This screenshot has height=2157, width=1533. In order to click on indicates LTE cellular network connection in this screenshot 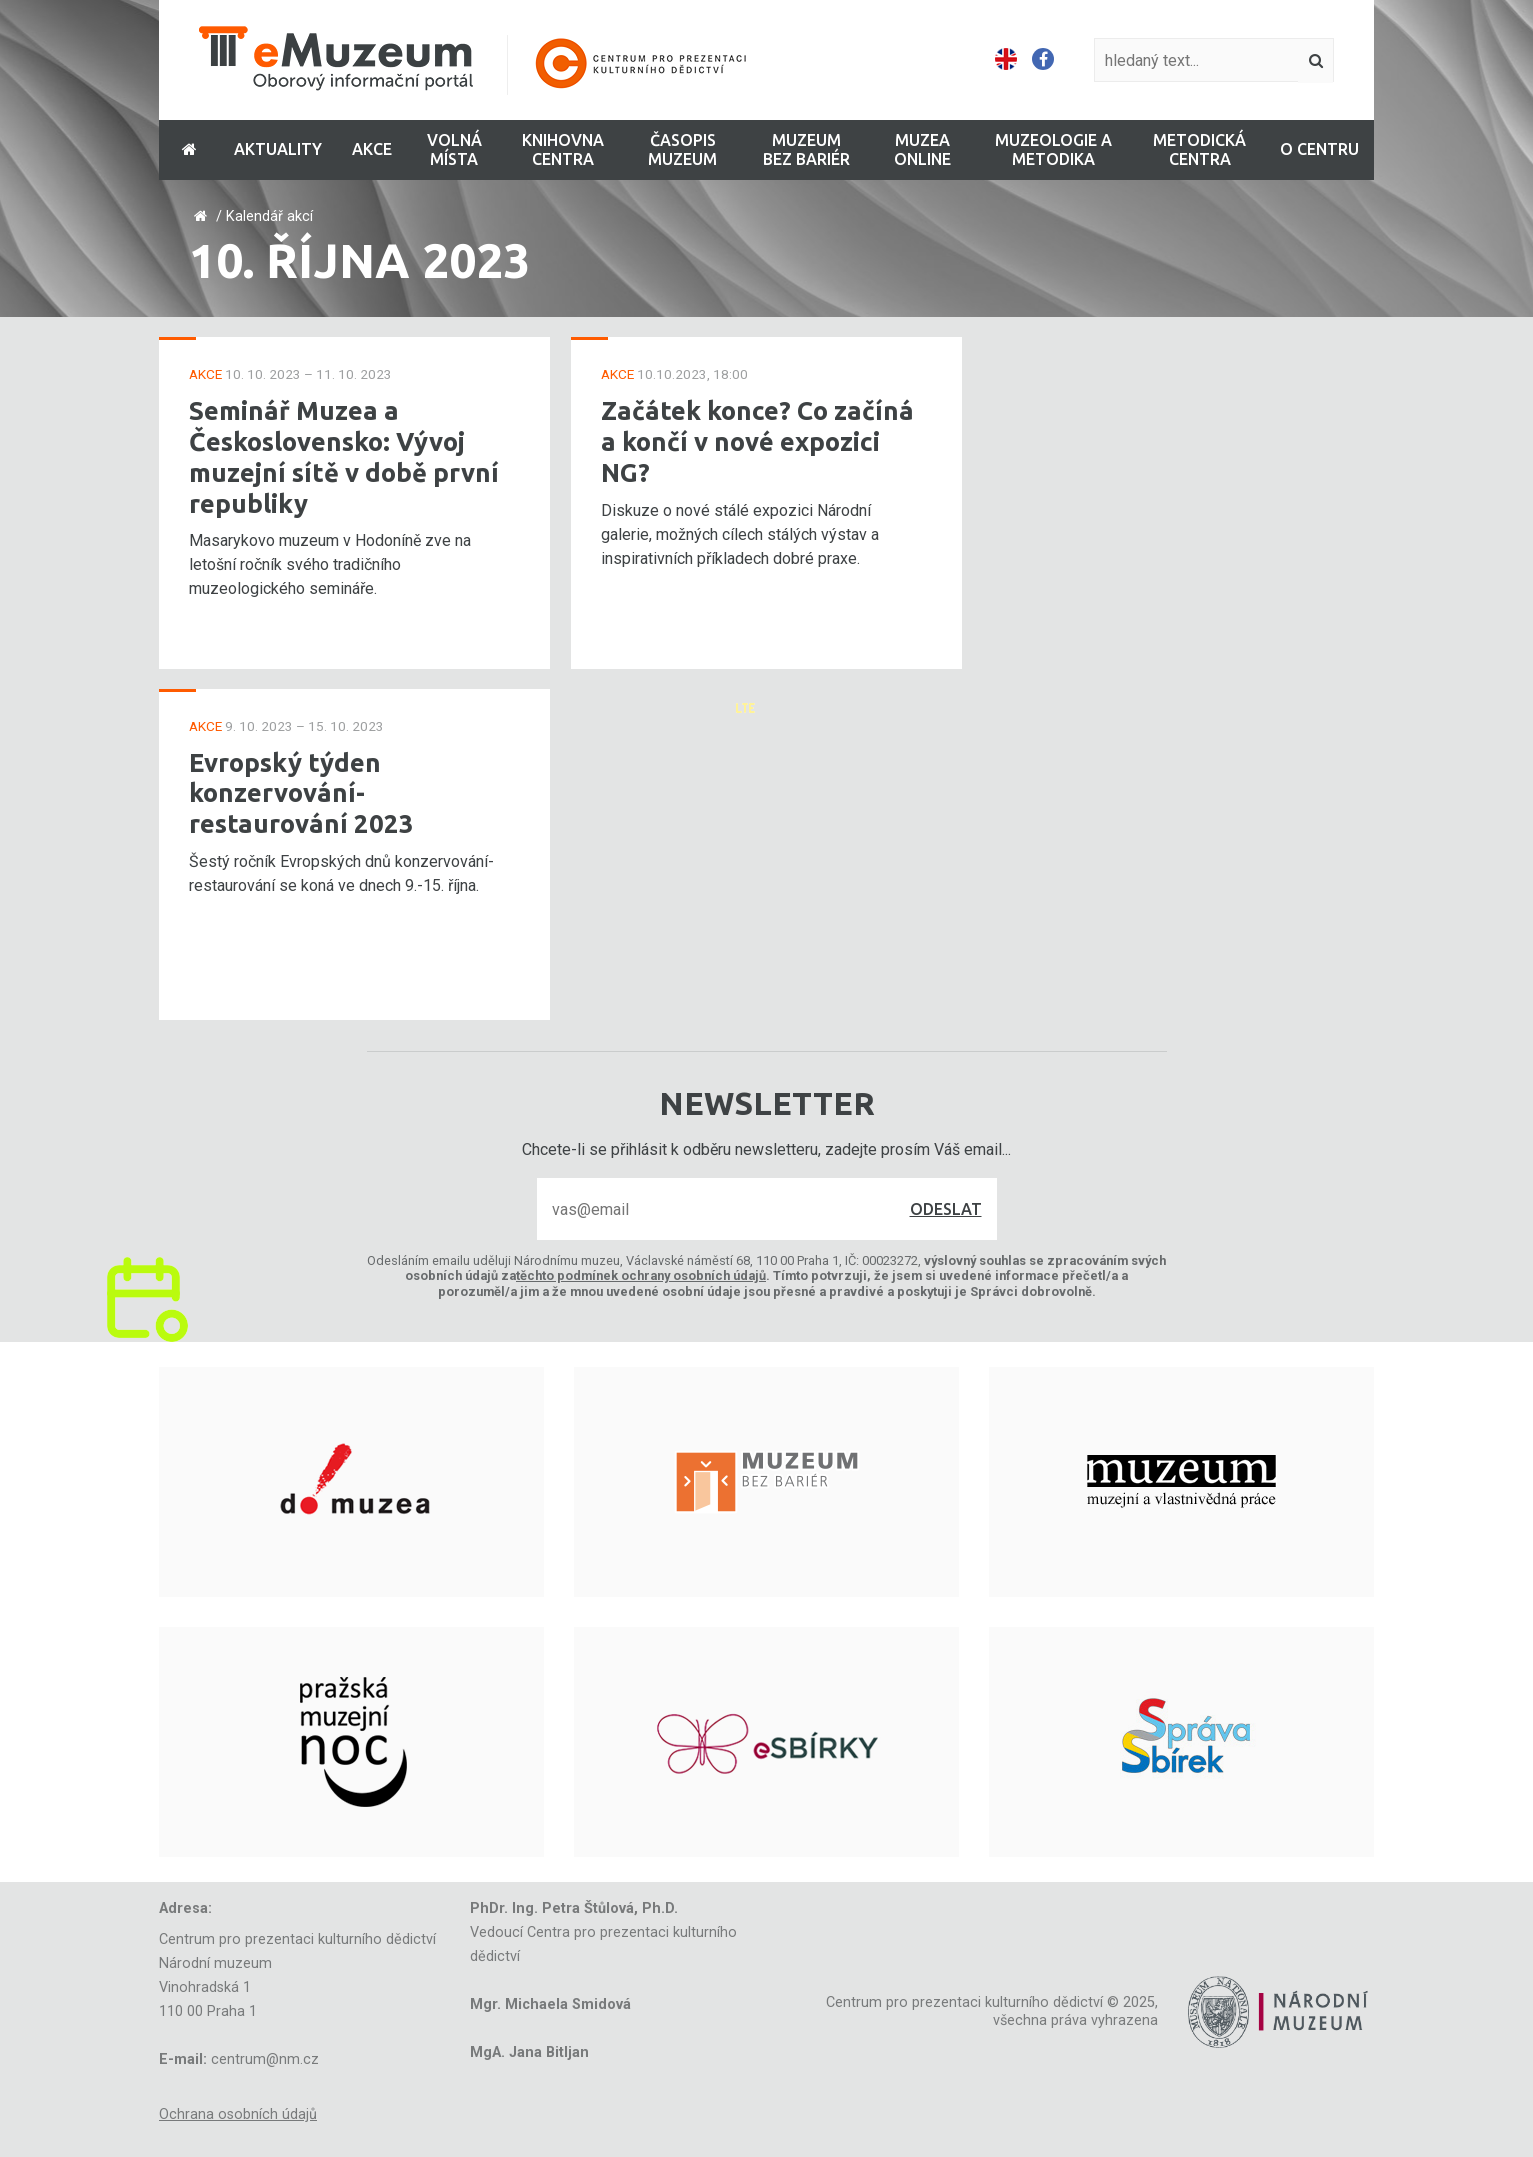, I will do `click(745, 708)`.